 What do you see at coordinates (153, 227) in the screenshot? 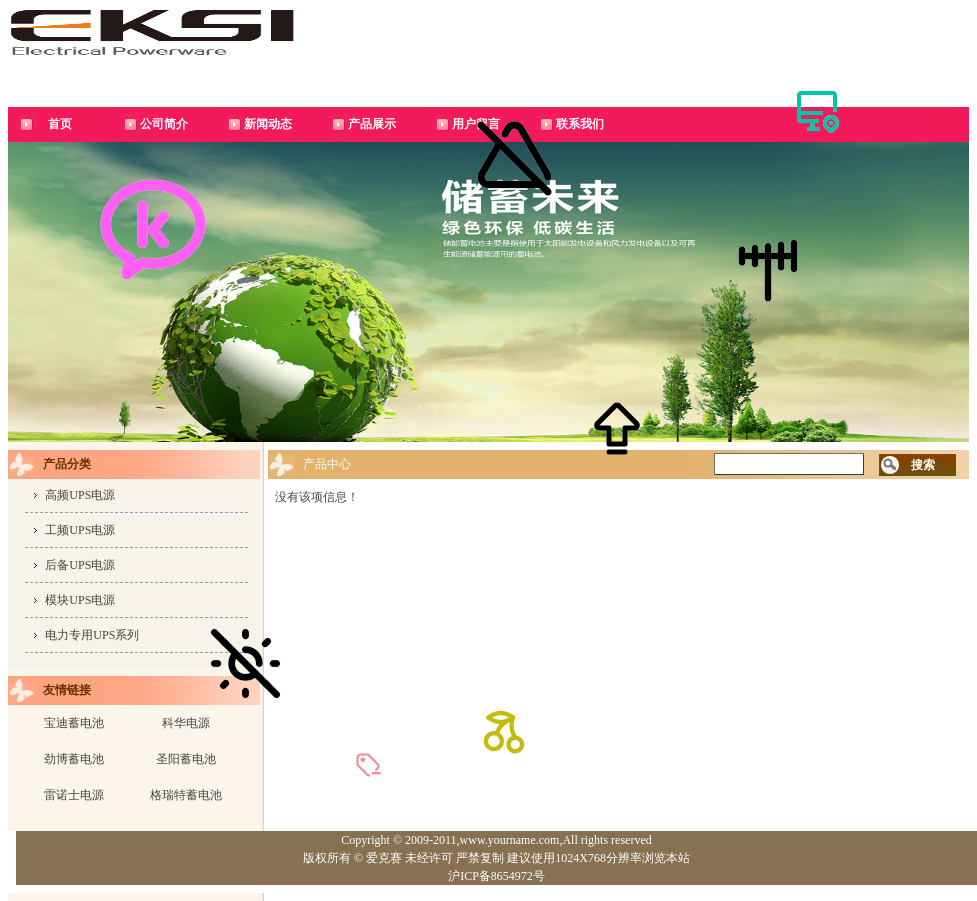
I see `open KakaoTalk messaging app` at bounding box center [153, 227].